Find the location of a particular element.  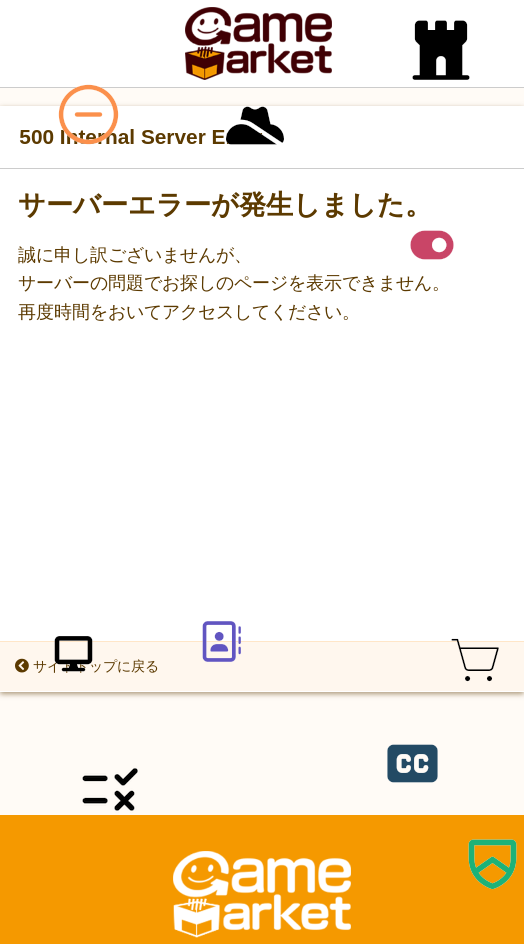

open your contacts list is located at coordinates (220, 641).